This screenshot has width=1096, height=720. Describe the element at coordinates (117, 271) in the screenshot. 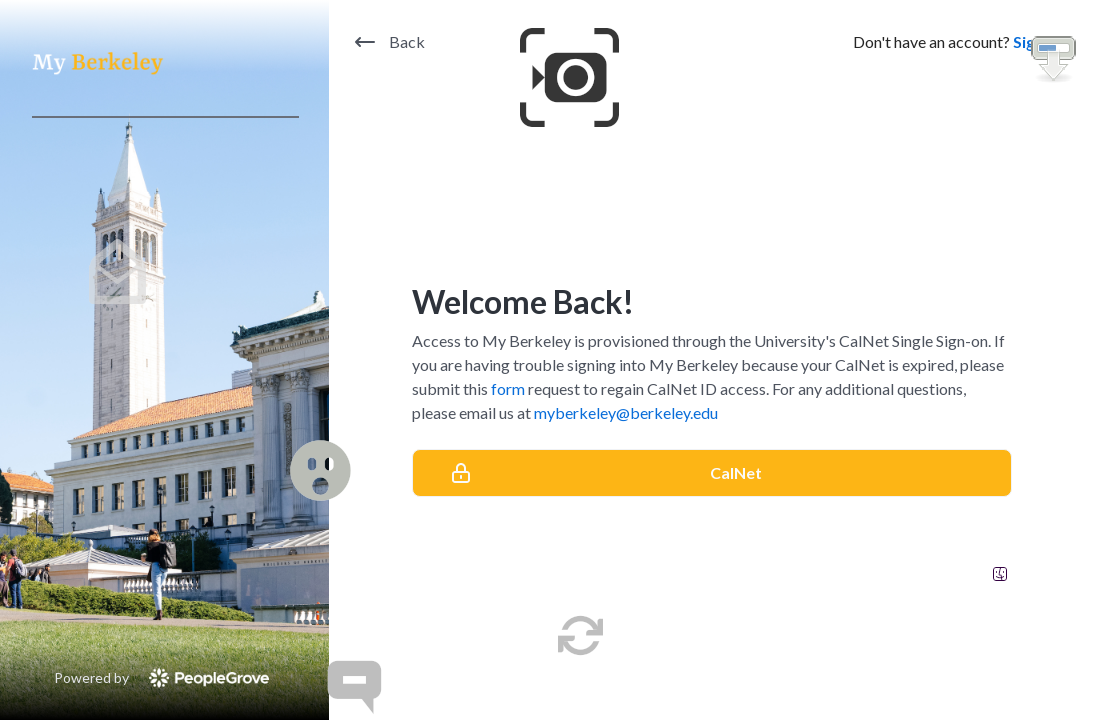

I see `indicates a message has been read` at that location.